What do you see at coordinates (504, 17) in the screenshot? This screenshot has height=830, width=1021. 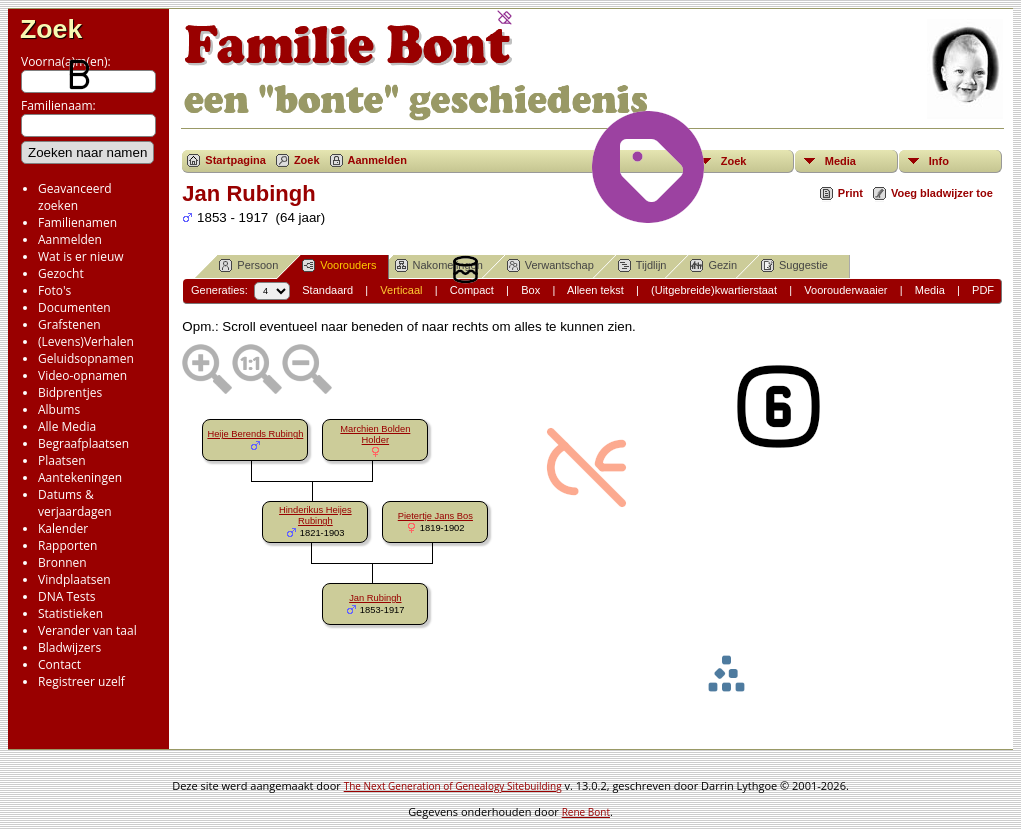 I see `eraser tool is disabled` at bounding box center [504, 17].